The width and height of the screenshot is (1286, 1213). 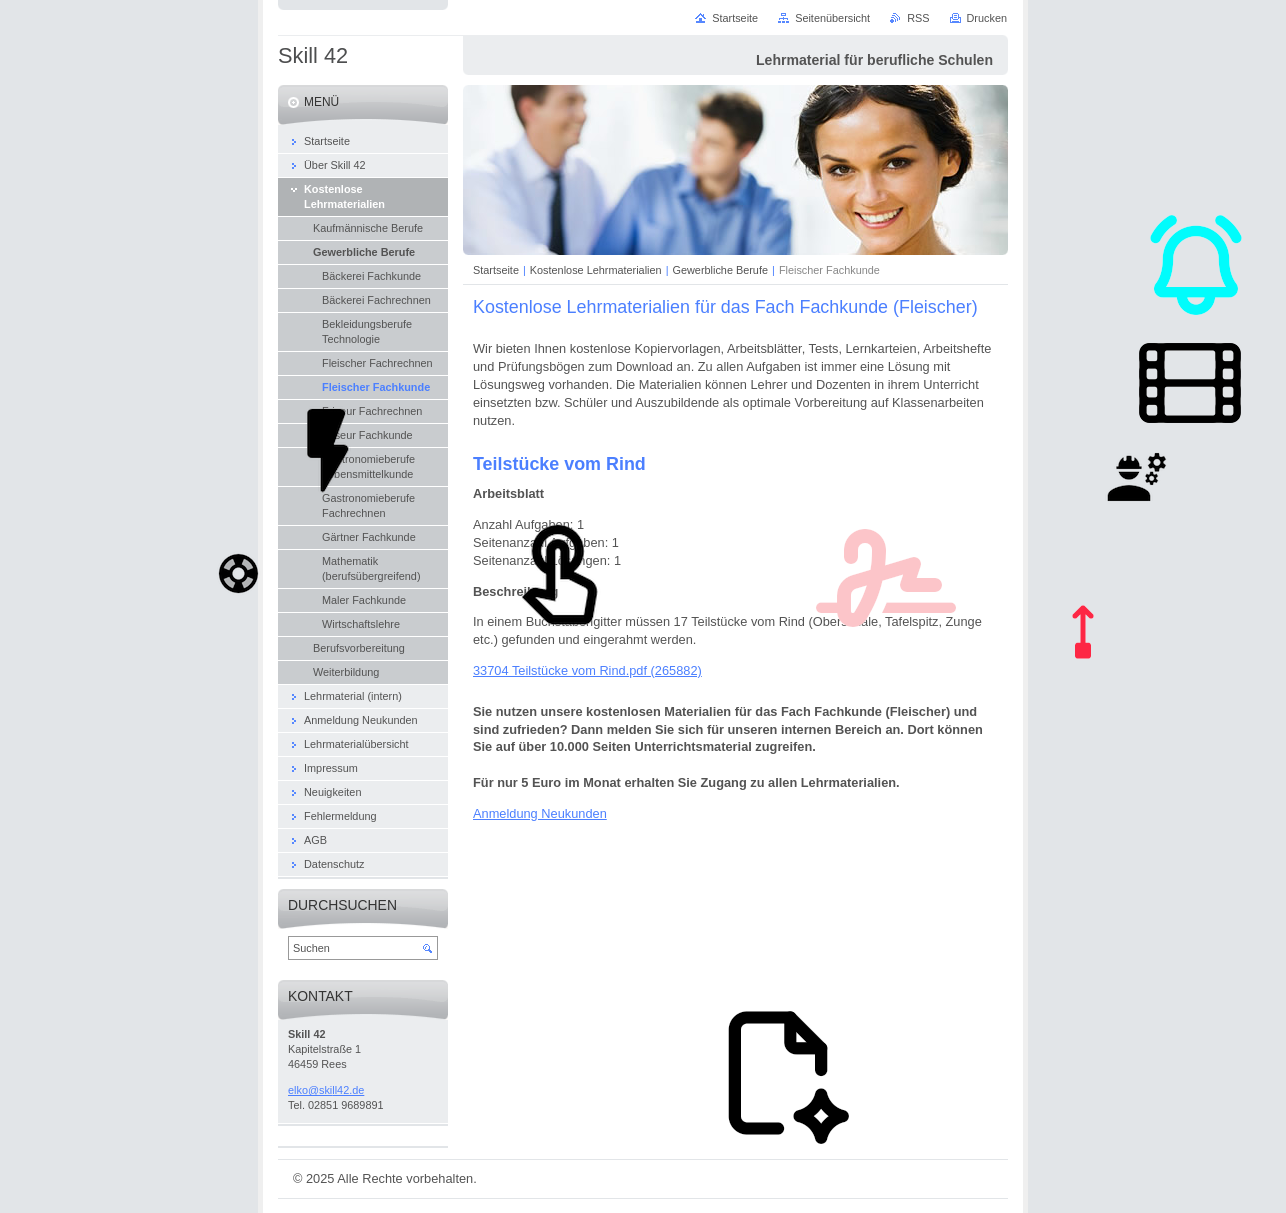 What do you see at coordinates (238, 573) in the screenshot?
I see `access help and support options` at bounding box center [238, 573].